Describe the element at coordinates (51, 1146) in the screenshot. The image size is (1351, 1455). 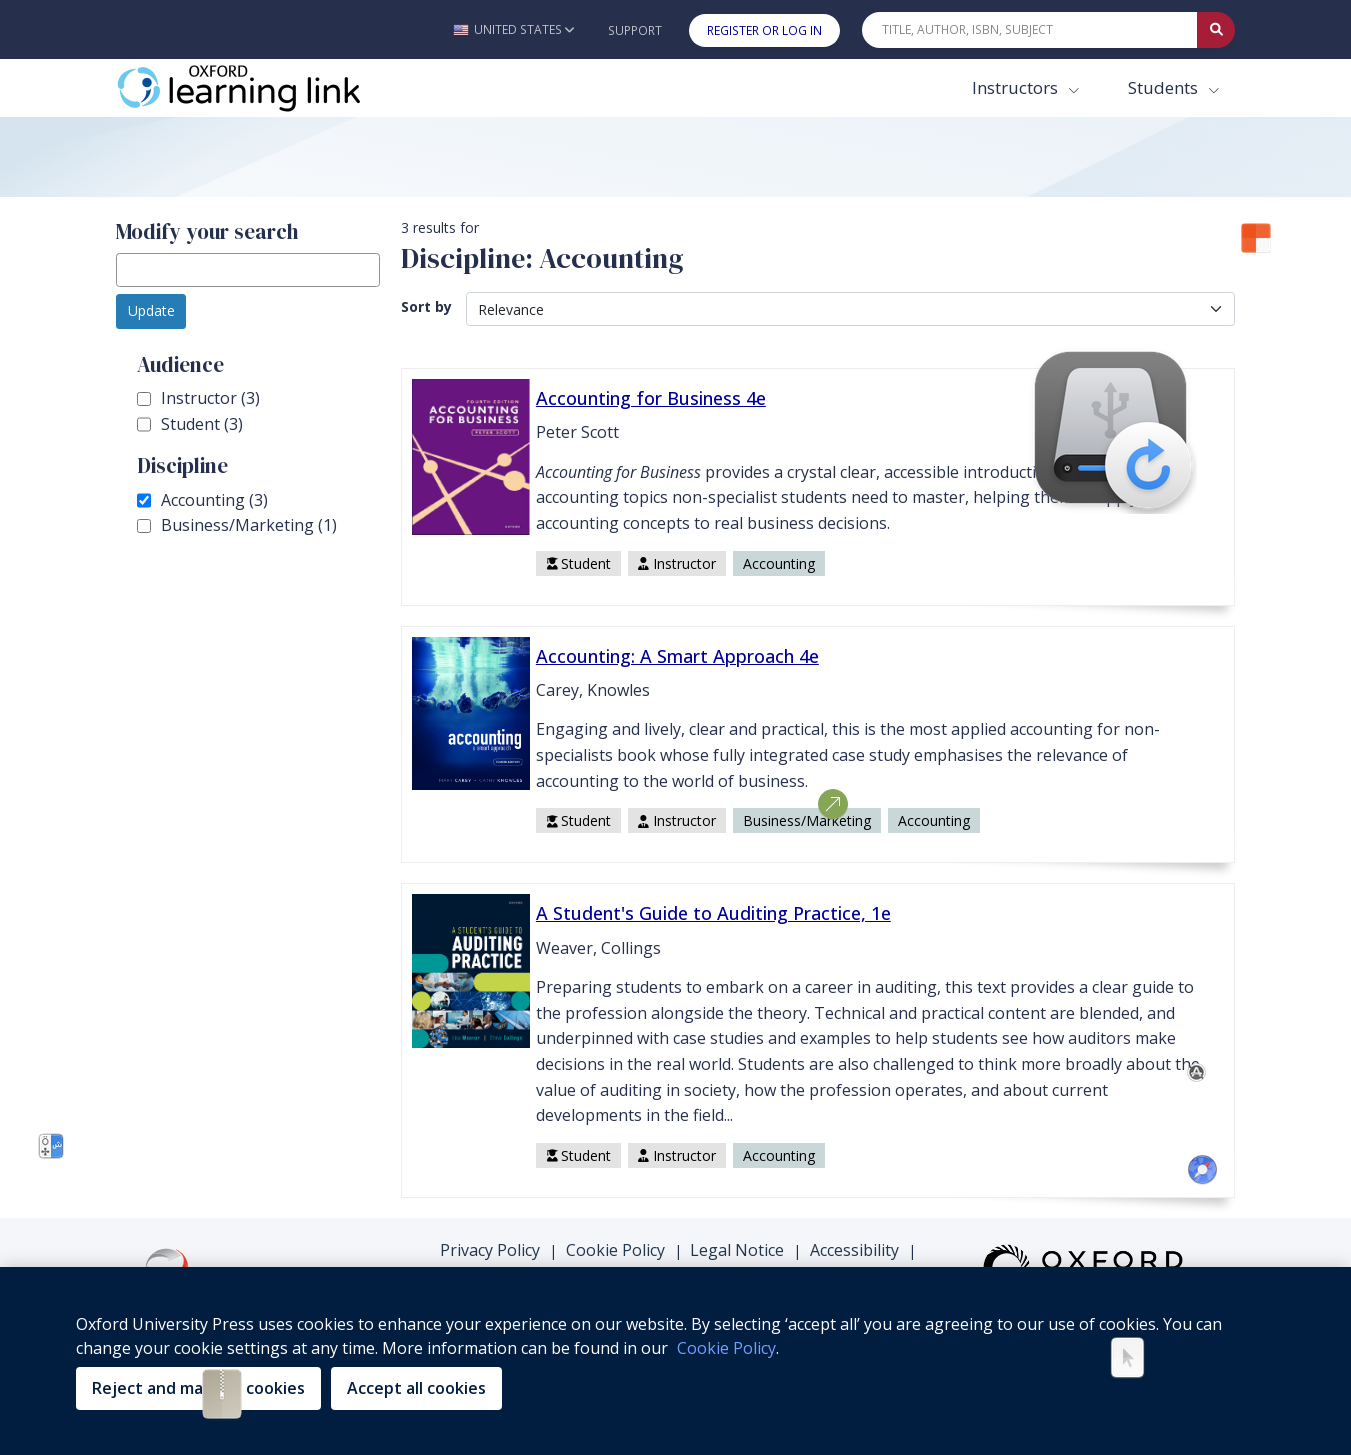
I see `open GNOME Characters app` at that location.